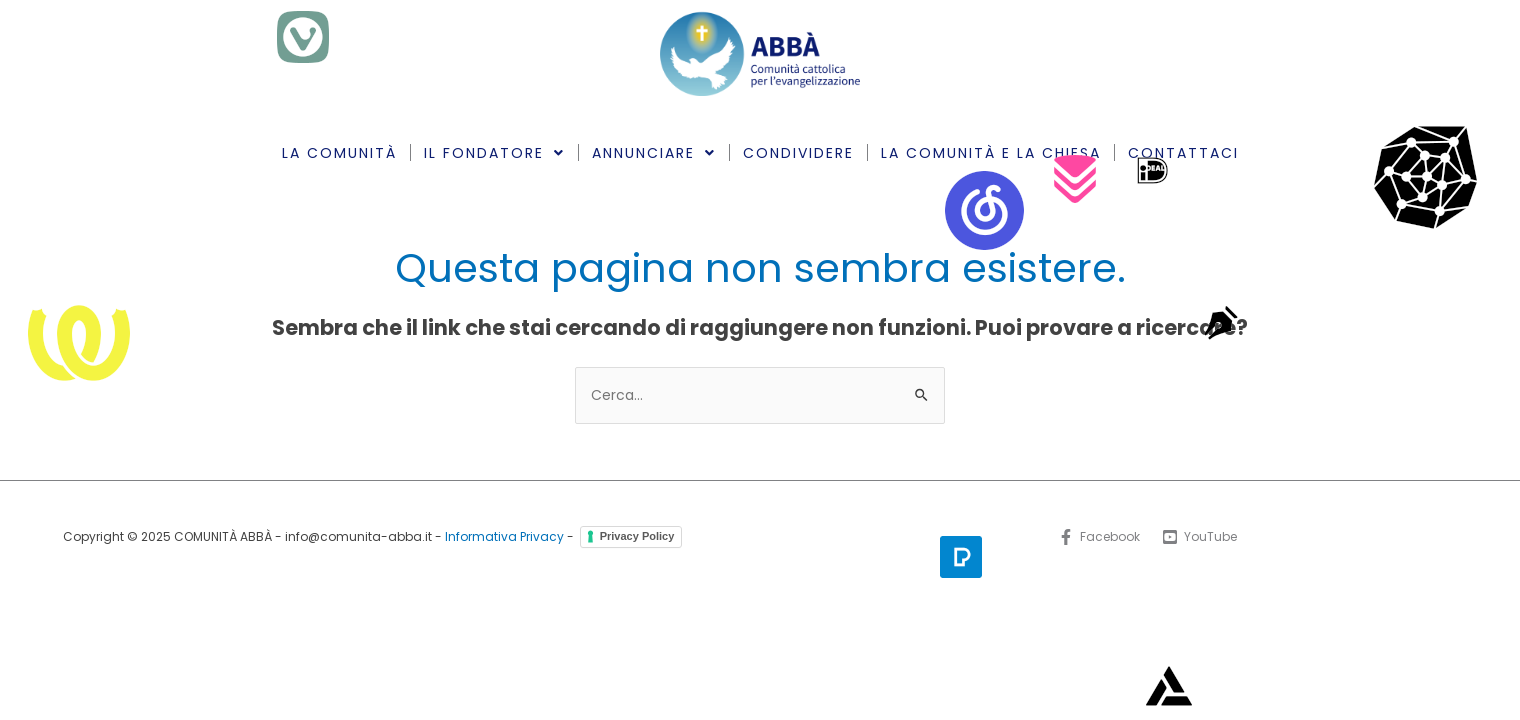  I want to click on access drawing or illustration tools, so click(1219, 322).